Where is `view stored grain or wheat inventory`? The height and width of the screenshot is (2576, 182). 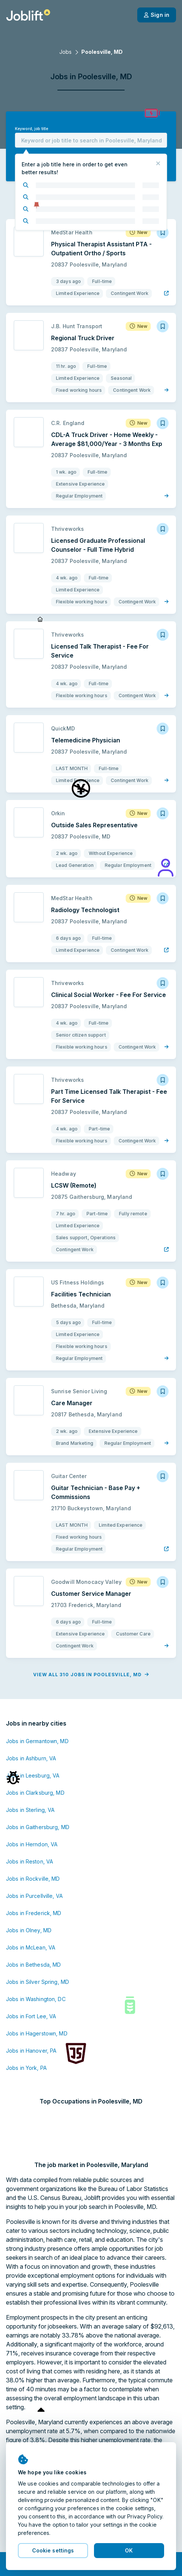 view stored grain or wheat inventory is located at coordinates (130, 2006).